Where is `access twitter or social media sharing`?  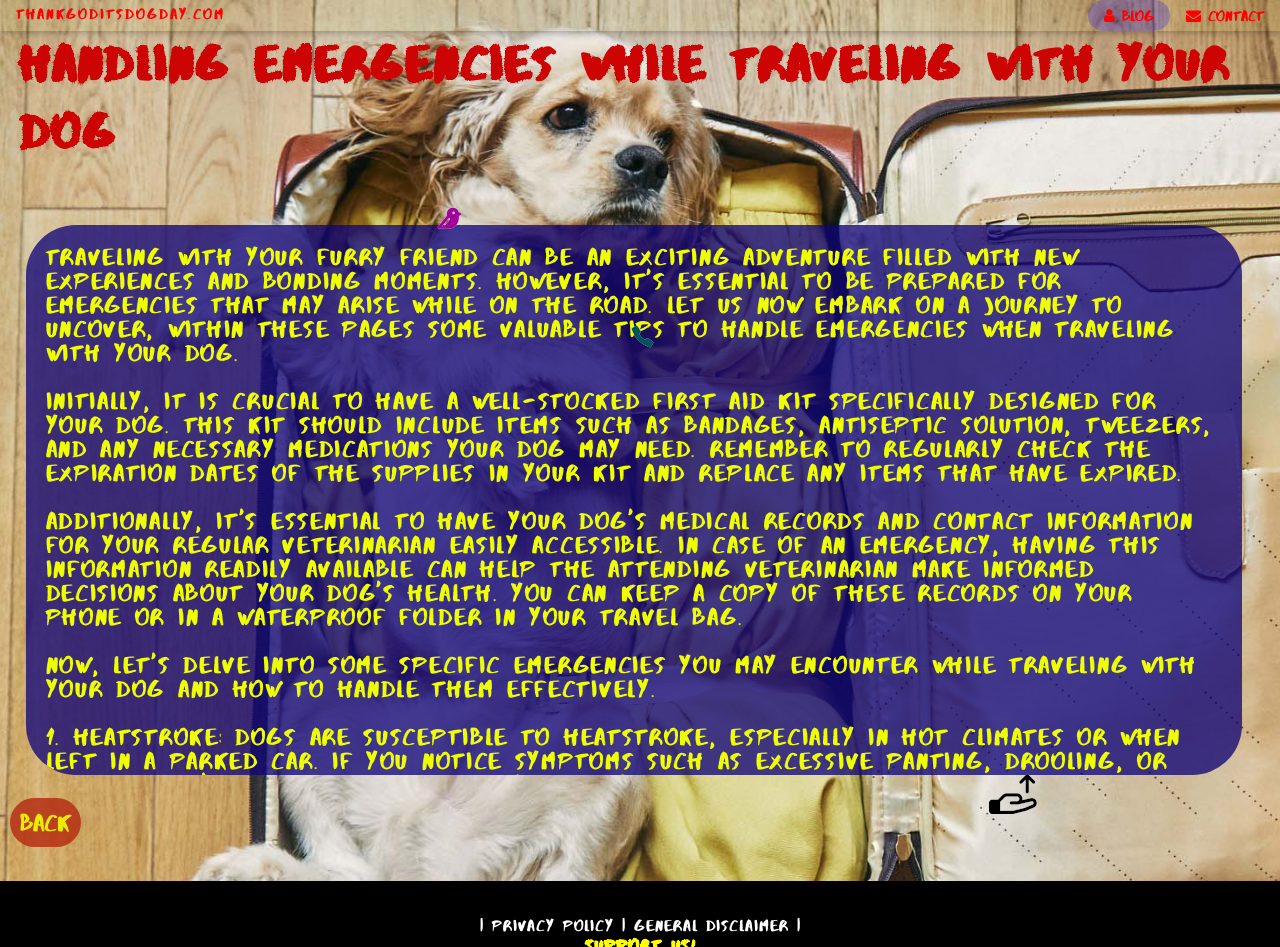
access twitter or social media sharing is located at coordinates (450, 219).